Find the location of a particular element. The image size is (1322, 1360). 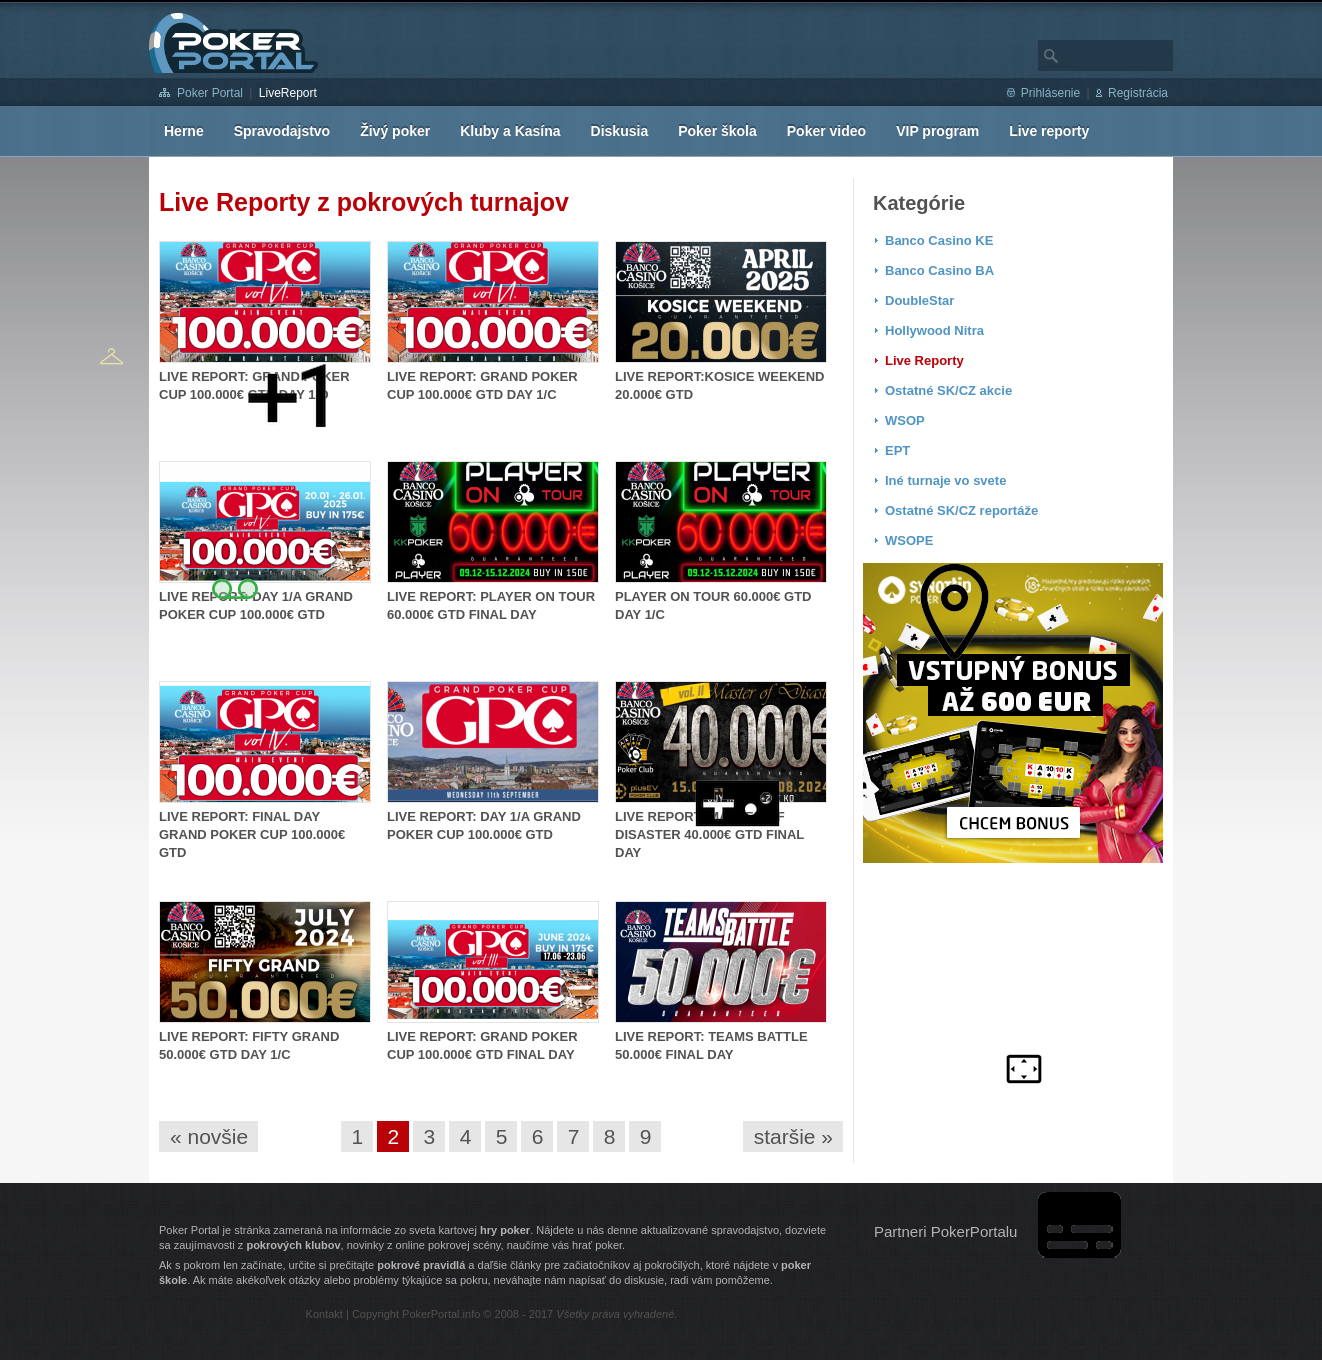

access gaming features or settings is located at coordinates (737, 803).